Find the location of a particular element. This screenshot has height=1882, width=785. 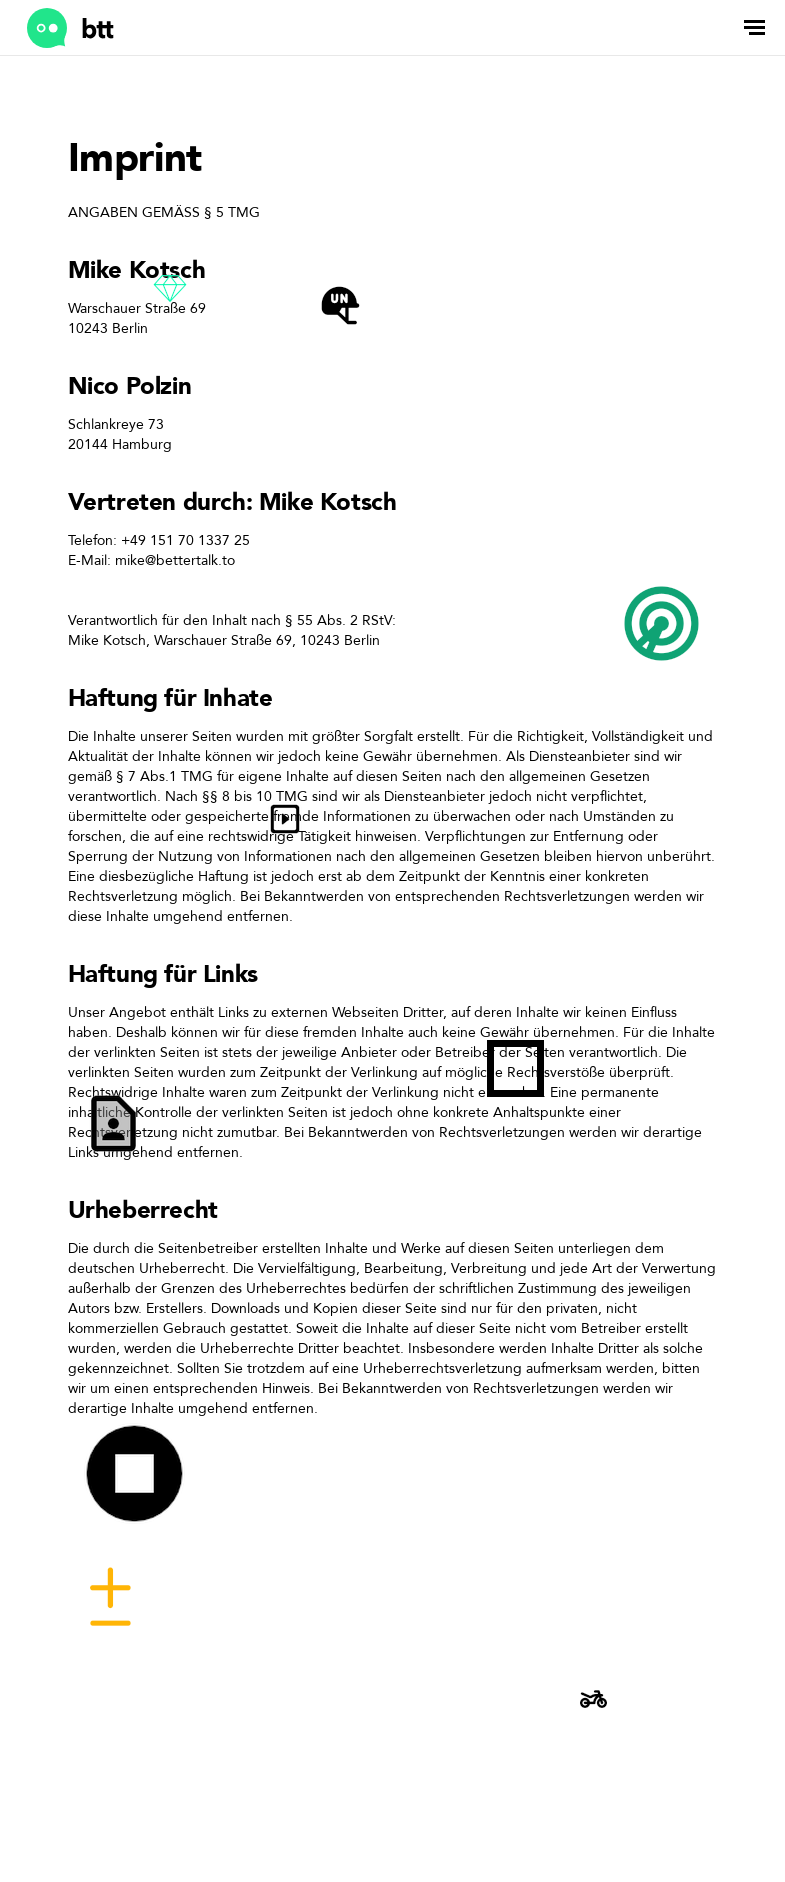

start a slideshow presentation is located at coordinates (285, 819).